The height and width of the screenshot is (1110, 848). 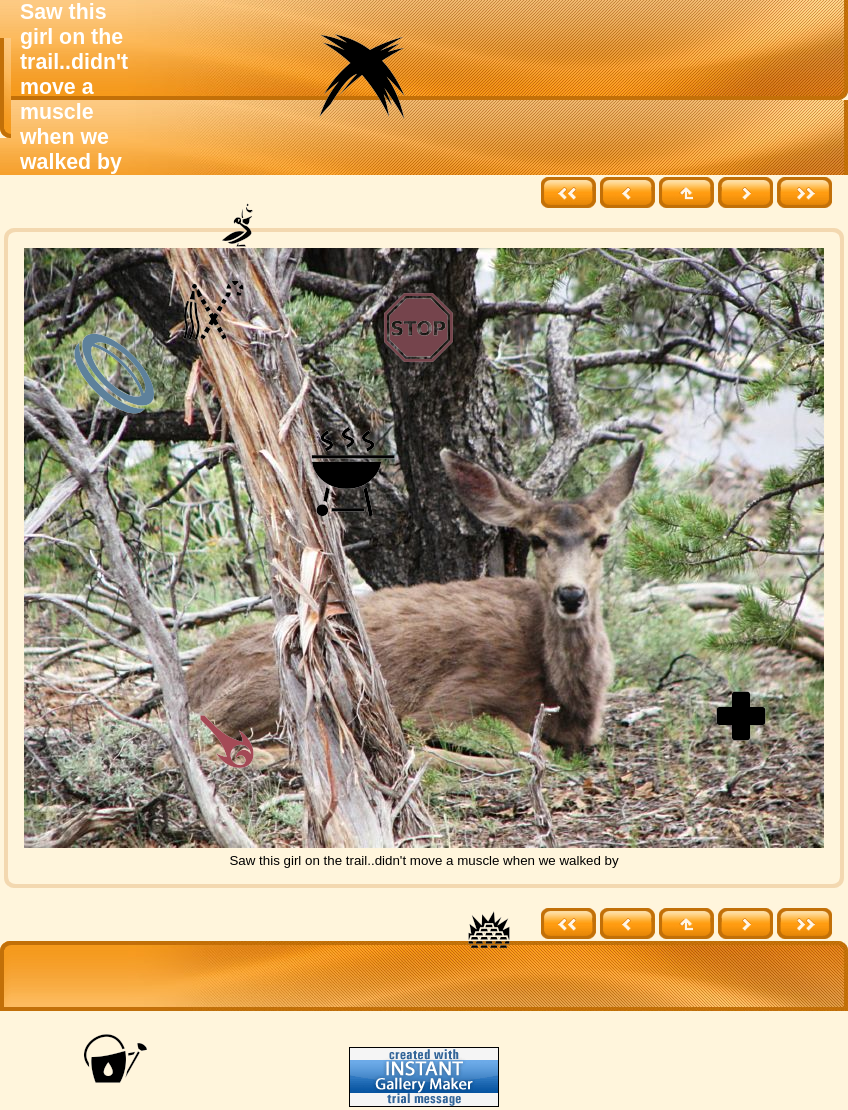 I want to click on view tire or wheel settings, so click(x=115, y=374).